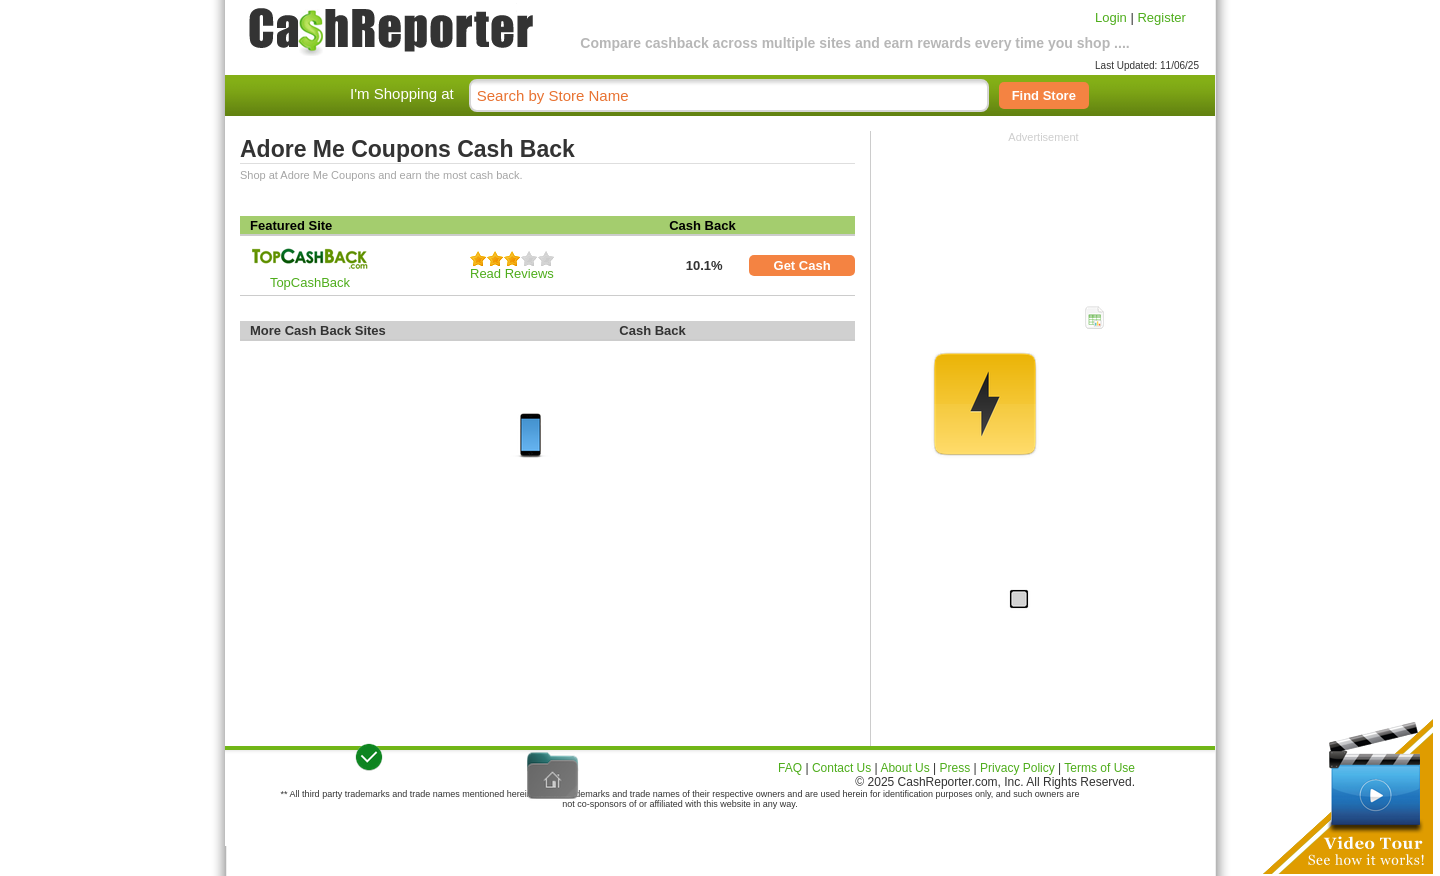 The image size is (1440, 876). What do you see at coordinates (552, 775) in the screenshot?
I see `access your home folder` at bounding box center [552, 775].